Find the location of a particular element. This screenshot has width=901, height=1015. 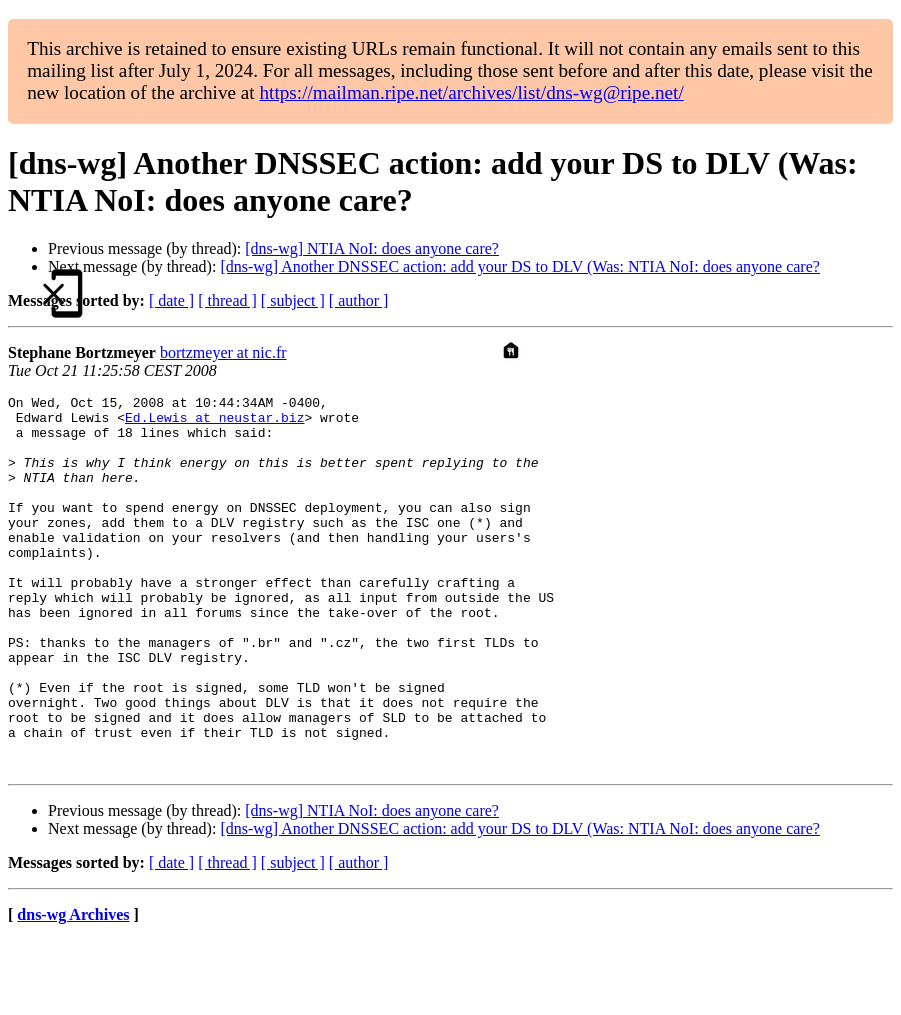

disconnect or unlink a mobile device is located at coordinates (62, 293).